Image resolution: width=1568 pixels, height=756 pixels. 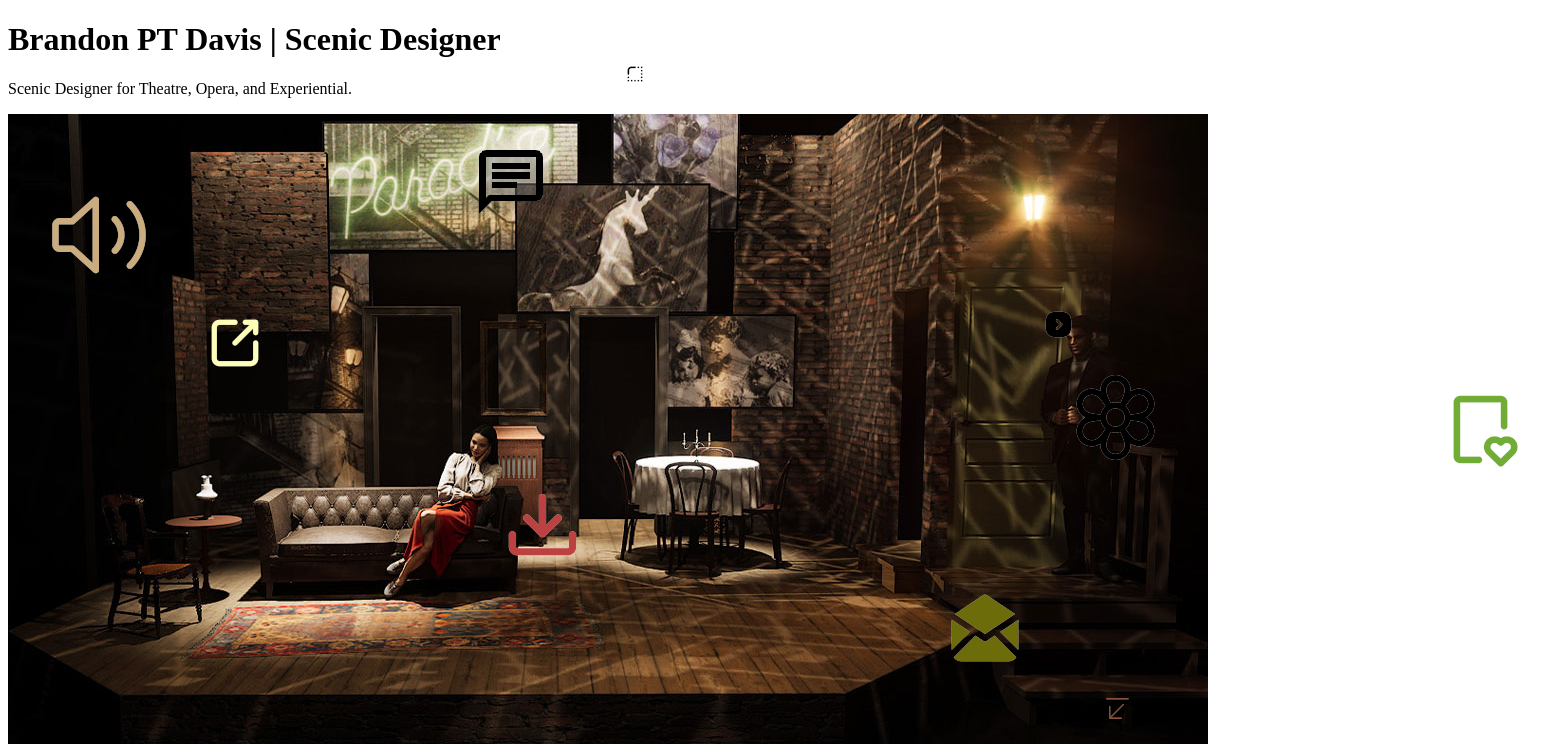 What do you see at coordinates (1115, 417) in the screenshot?
I see `access nature or garden-related features` at bounding box center [1115, 417].